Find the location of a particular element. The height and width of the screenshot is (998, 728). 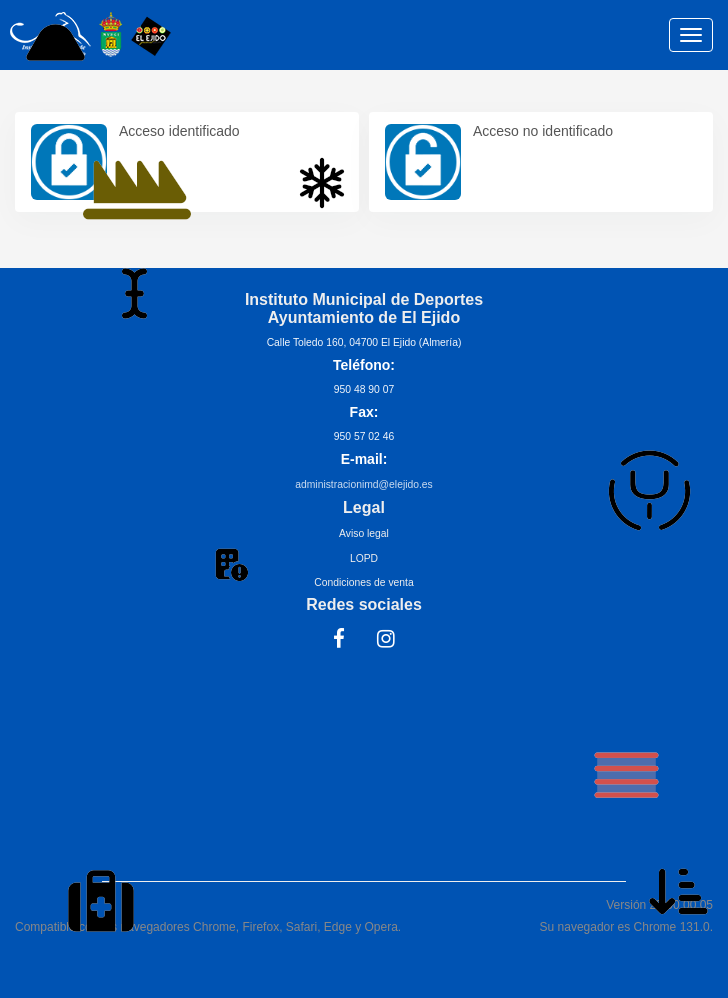

text input field is active is located at coordinates (134, 293).